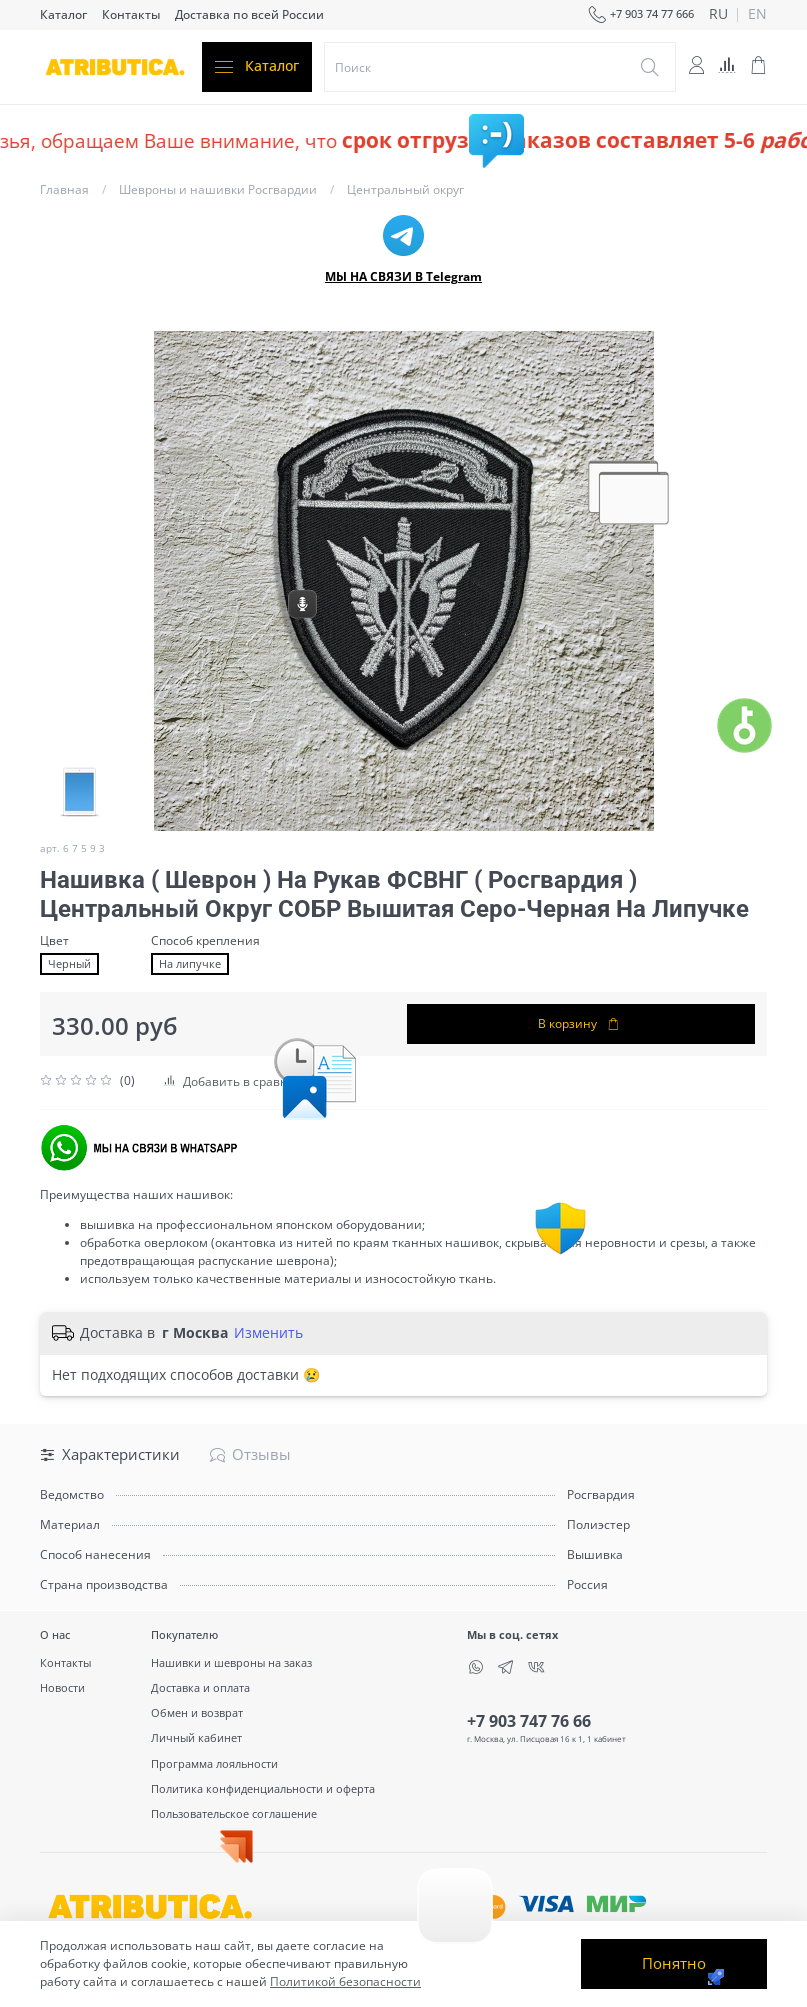 This screenshot has height=2007, width=807. I want to click on indicates administrator privileges or protected system access, so click(560, 1228).